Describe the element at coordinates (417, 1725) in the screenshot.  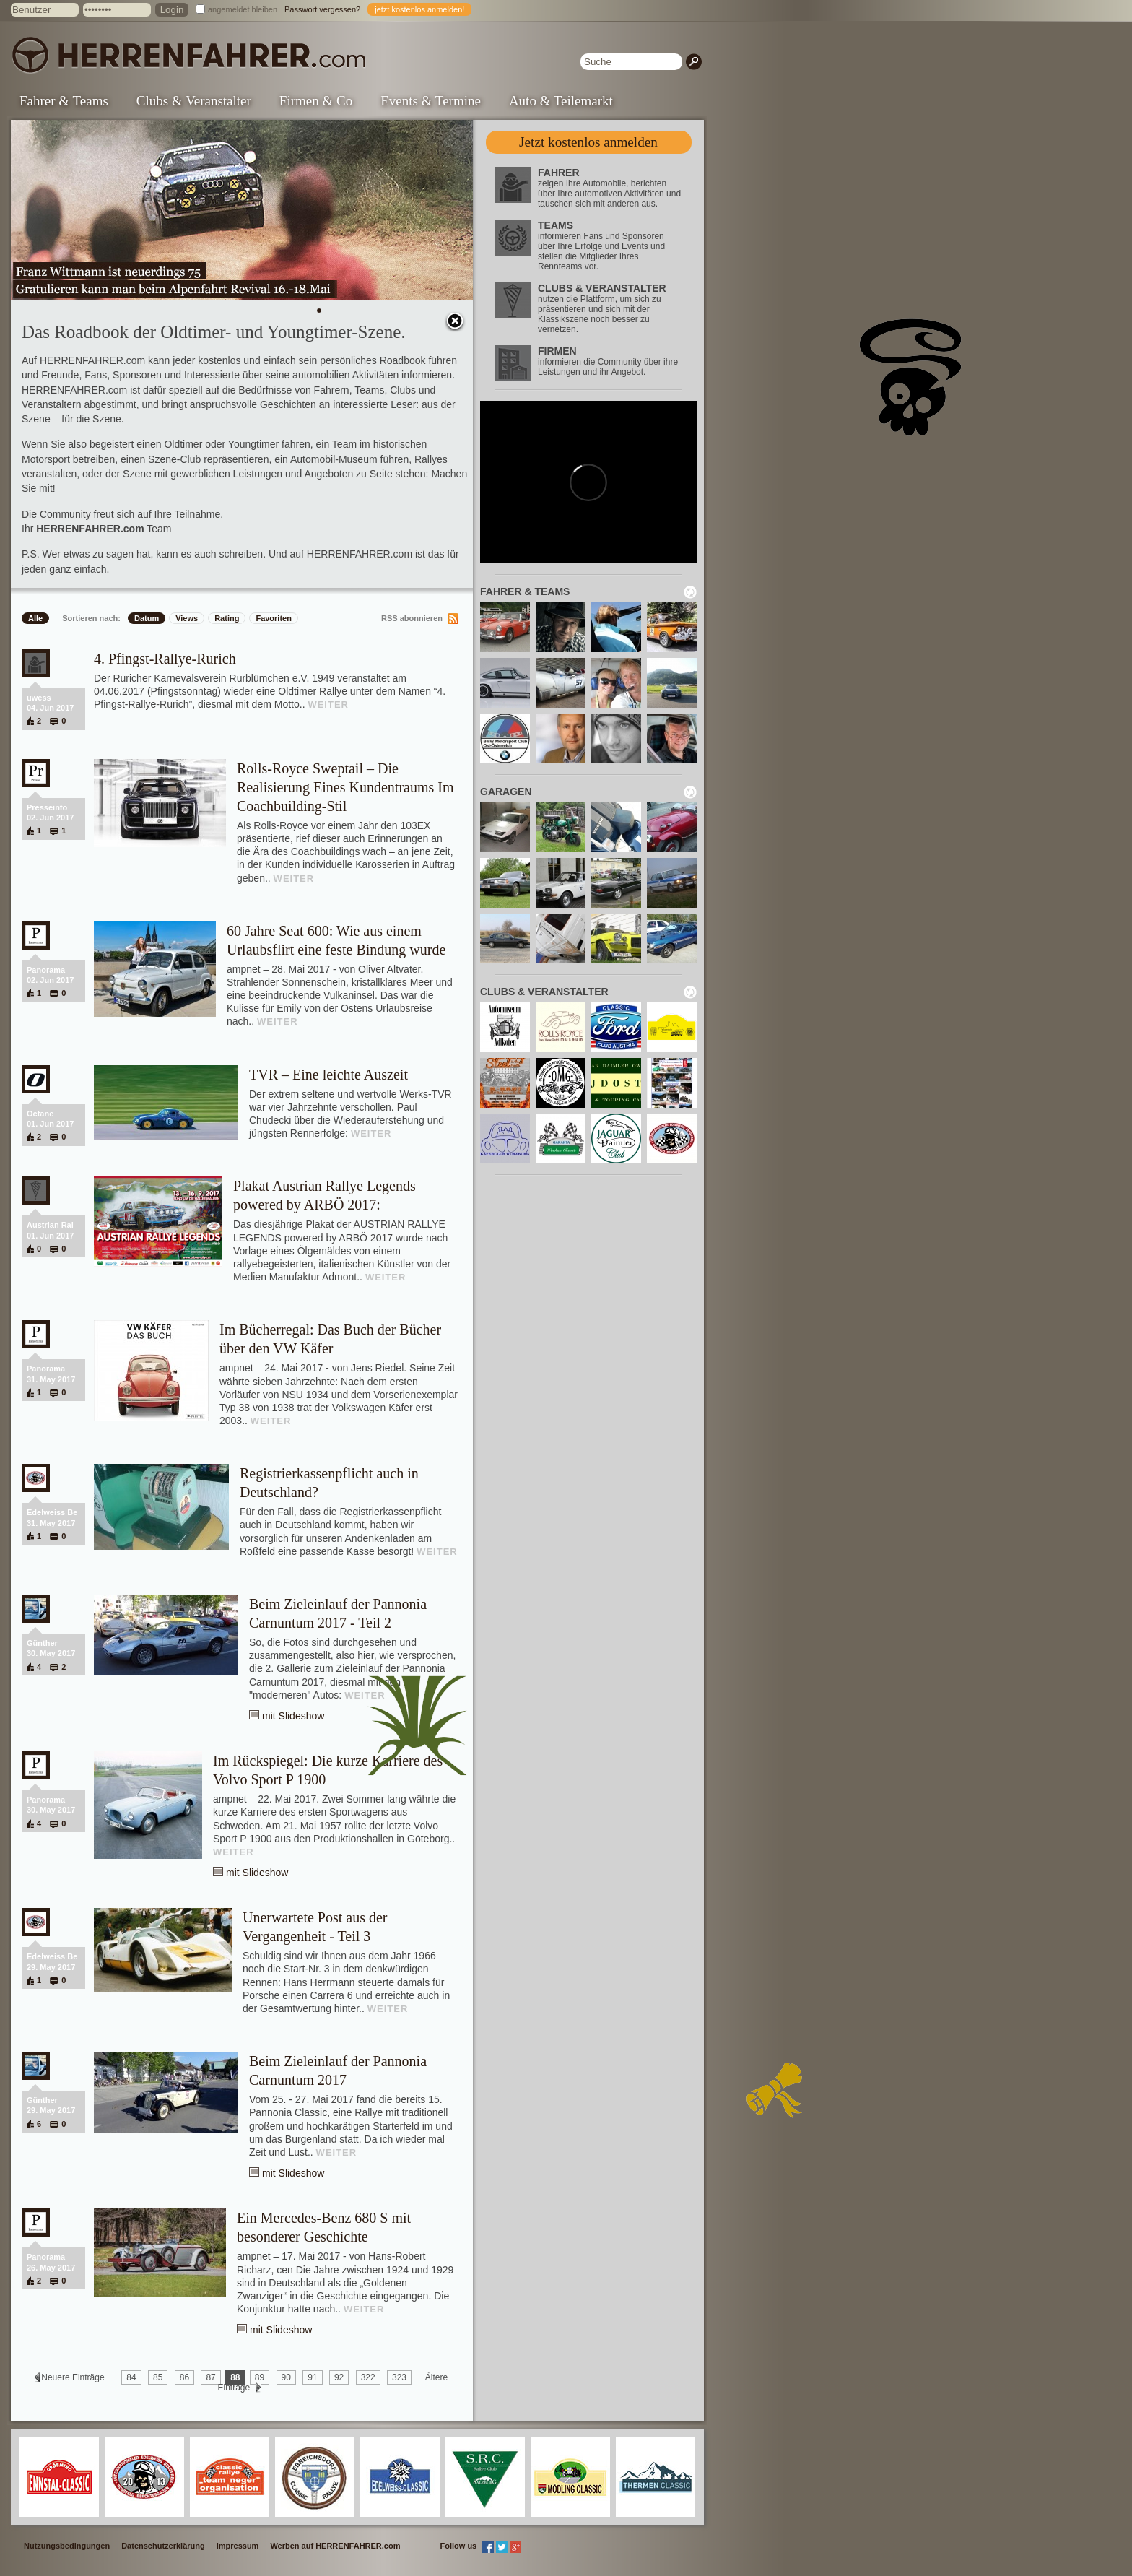
I see `indicates volcanic activity or hazard in a game` at that location.